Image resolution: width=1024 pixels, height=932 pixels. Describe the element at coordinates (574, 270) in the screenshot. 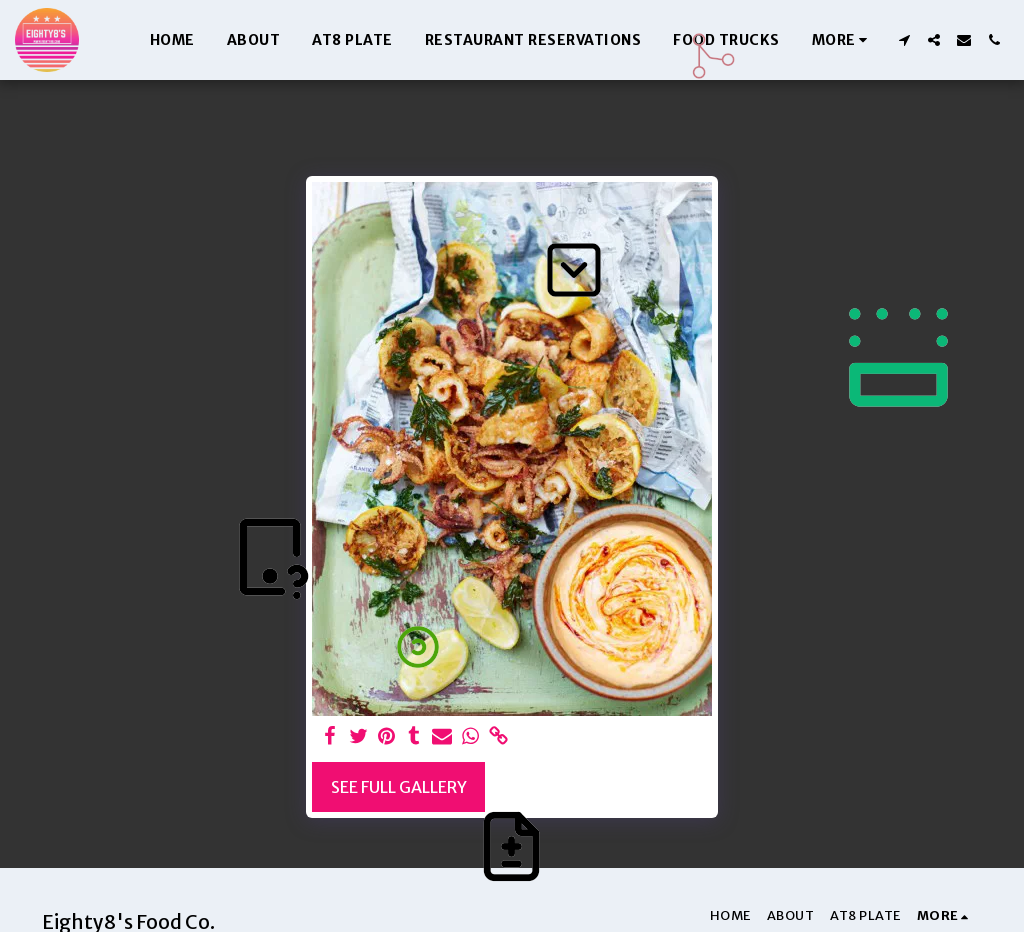

I see `expand content or dropdown menu` at that location.